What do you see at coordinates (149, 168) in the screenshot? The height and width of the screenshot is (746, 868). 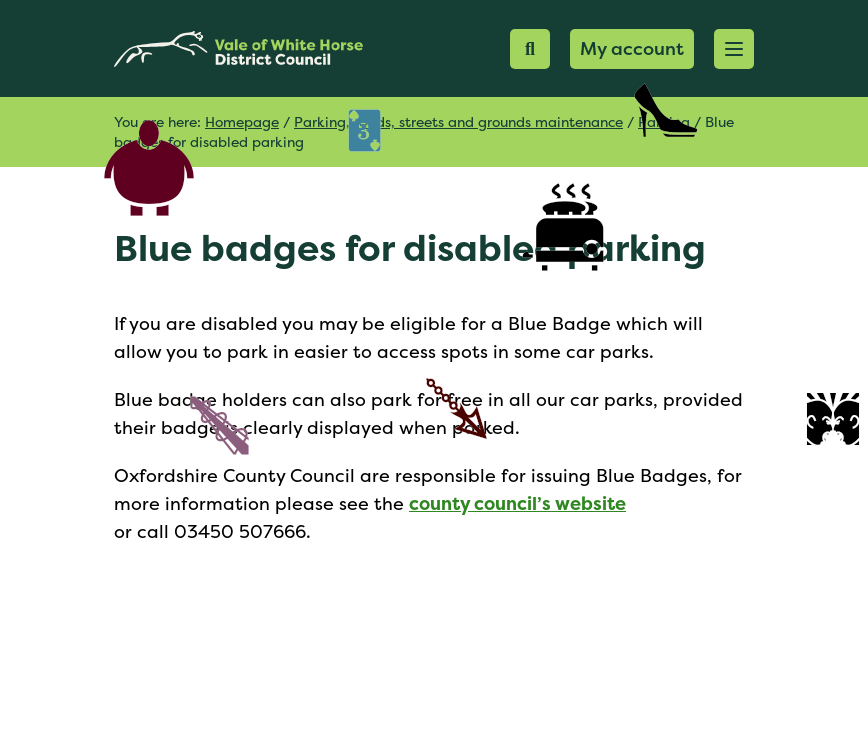 I see `indicates a character's weight or body type stat` at bounding box center [149, 168].